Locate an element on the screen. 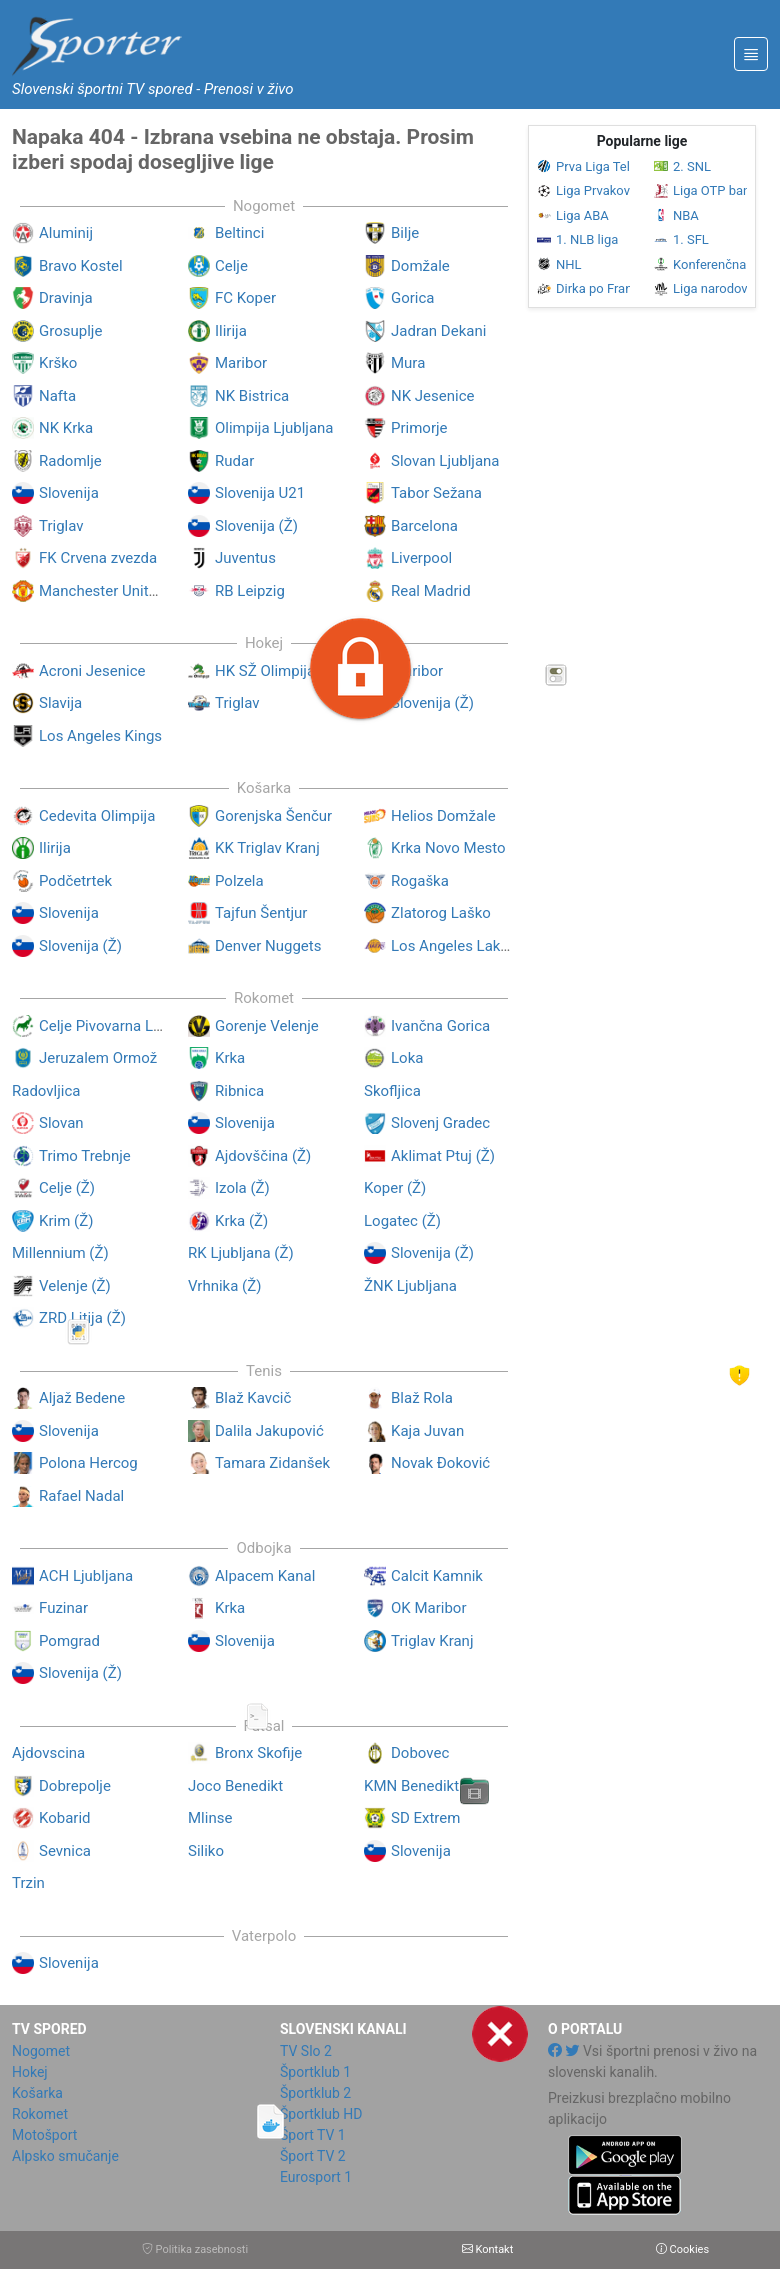  open your videos folder is located at coordinates (474, 1790).